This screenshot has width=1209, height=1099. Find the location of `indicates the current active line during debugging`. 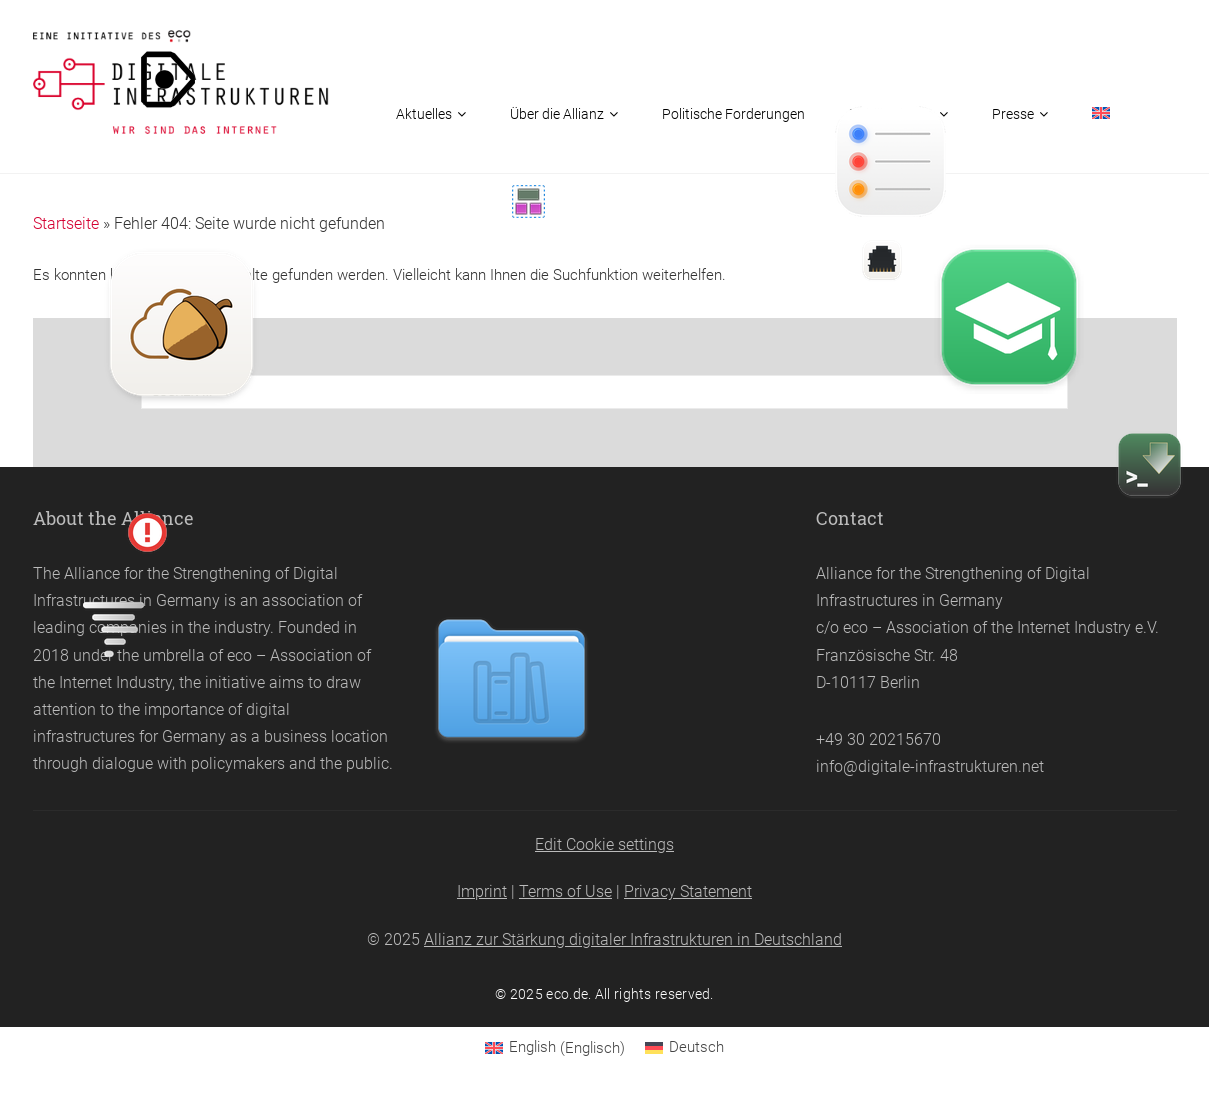

indicates the current active line during debugging is located at coordinates (164, 79).